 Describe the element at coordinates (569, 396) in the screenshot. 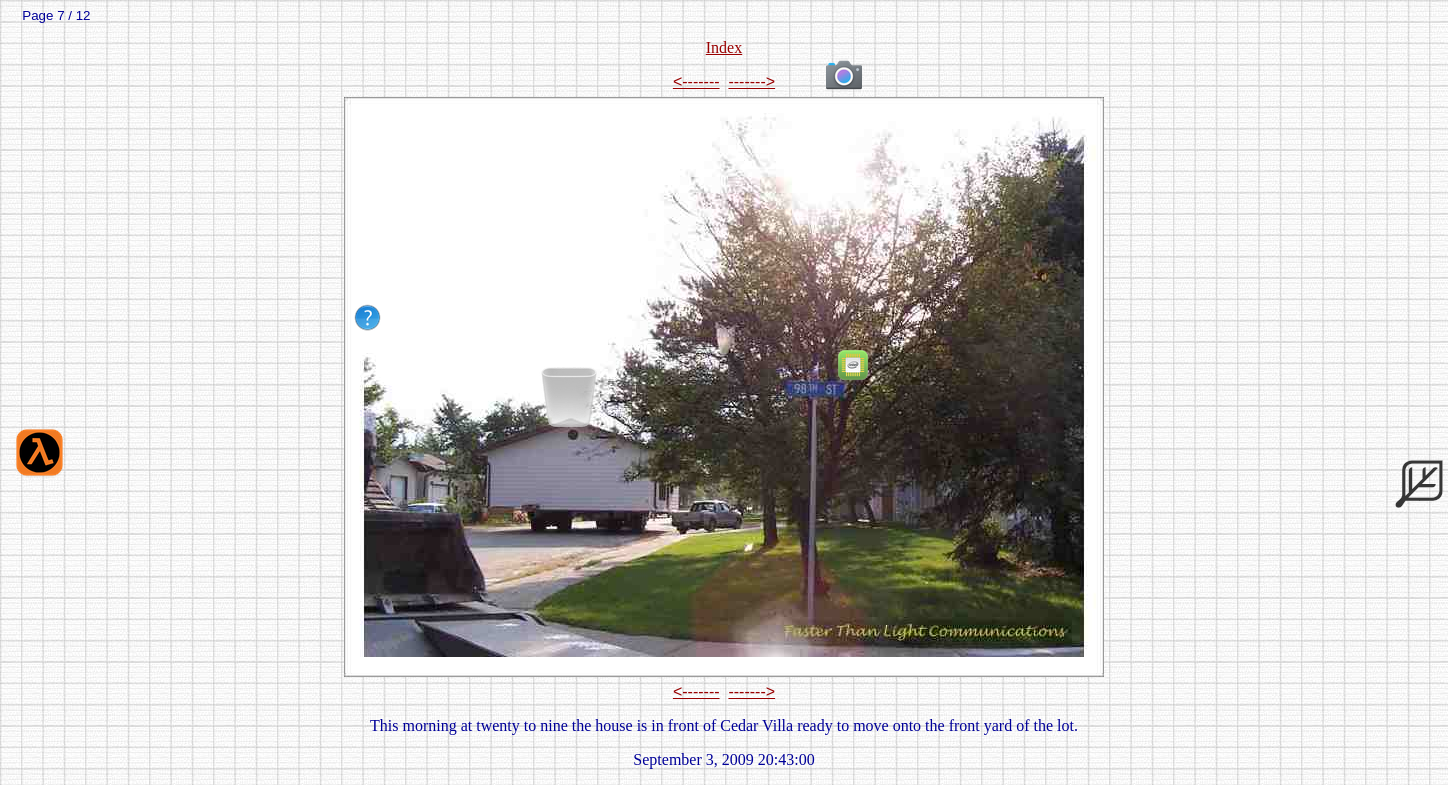

I see `empty trash bin with no items to delete` at that location.